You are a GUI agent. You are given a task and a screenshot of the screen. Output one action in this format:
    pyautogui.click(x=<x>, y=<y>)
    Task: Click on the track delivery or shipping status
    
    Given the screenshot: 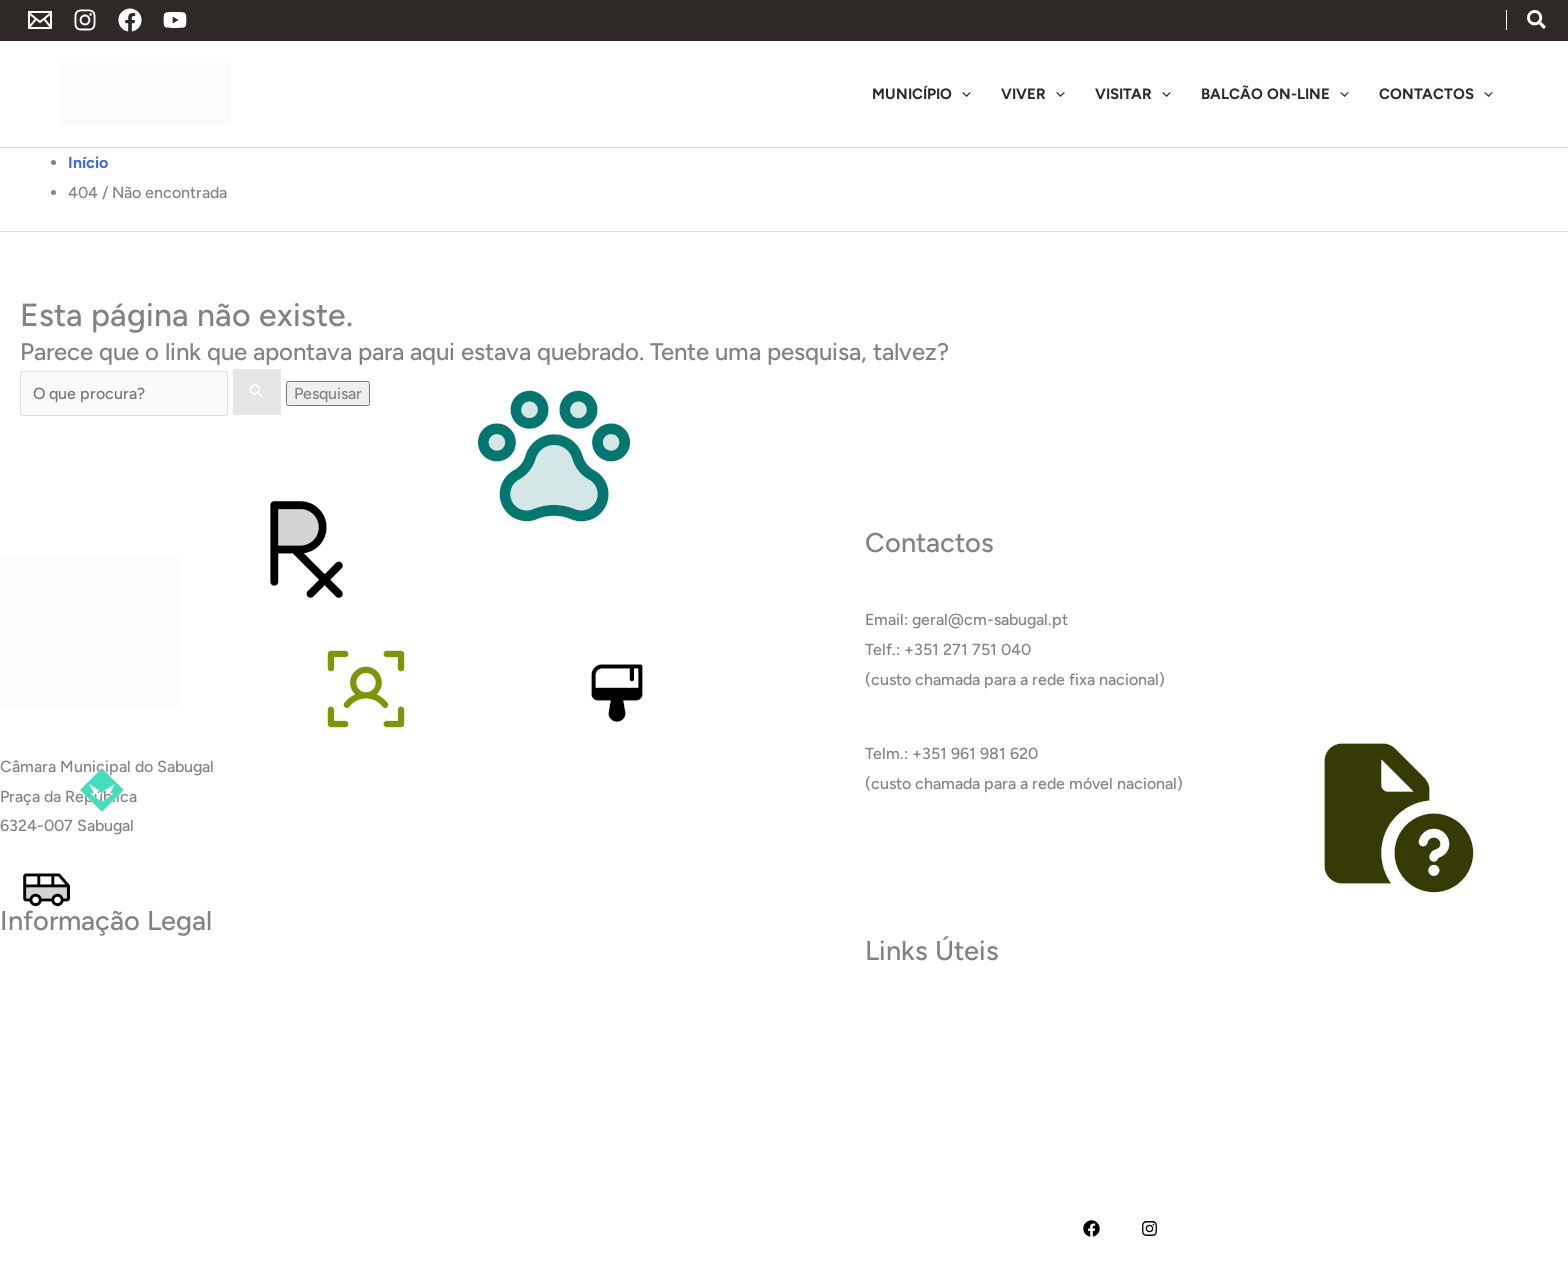 What is the action you would take?
    pyautogui.click(x=45, y=889)
    